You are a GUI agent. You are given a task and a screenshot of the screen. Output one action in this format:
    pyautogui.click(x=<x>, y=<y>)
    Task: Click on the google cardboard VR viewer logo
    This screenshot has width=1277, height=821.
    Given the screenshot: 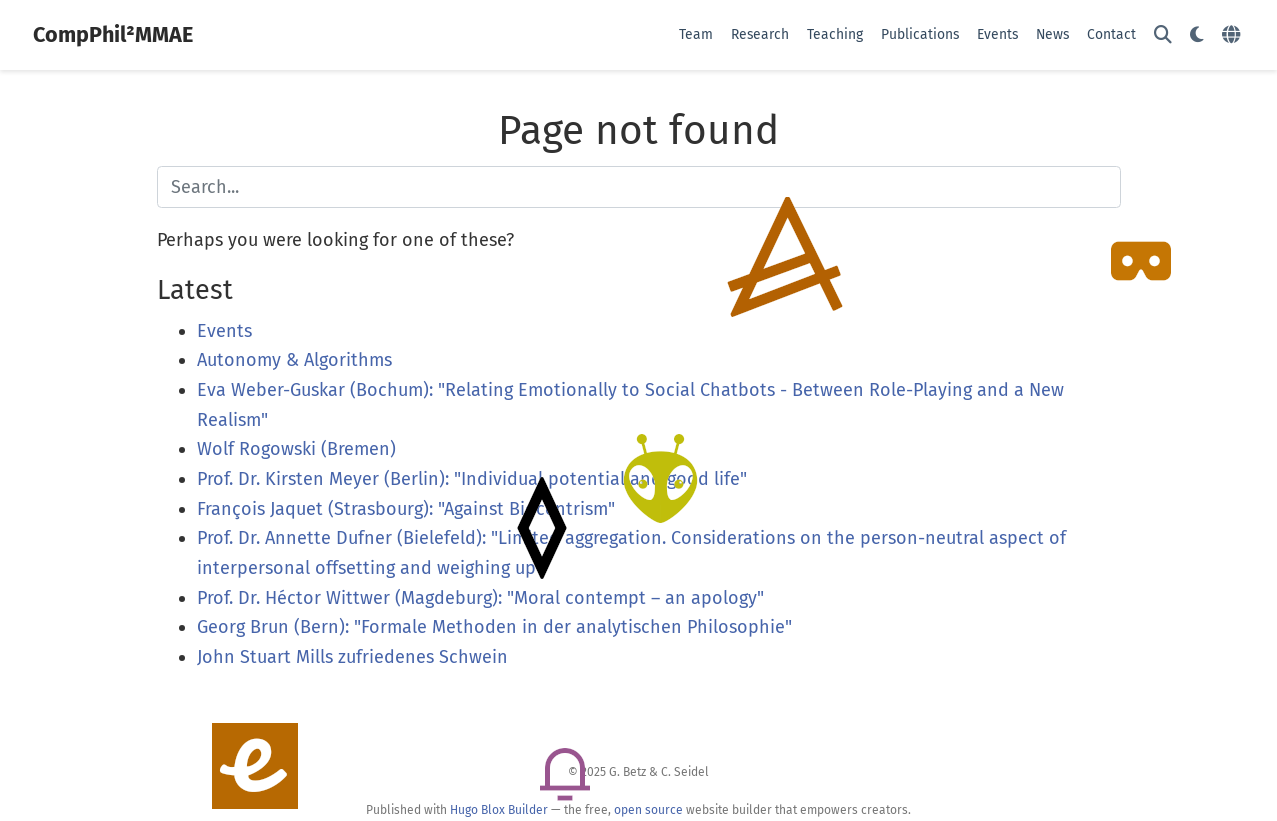 What is the action you would take?
    pyautogui.click(x=1141, y=261)
    